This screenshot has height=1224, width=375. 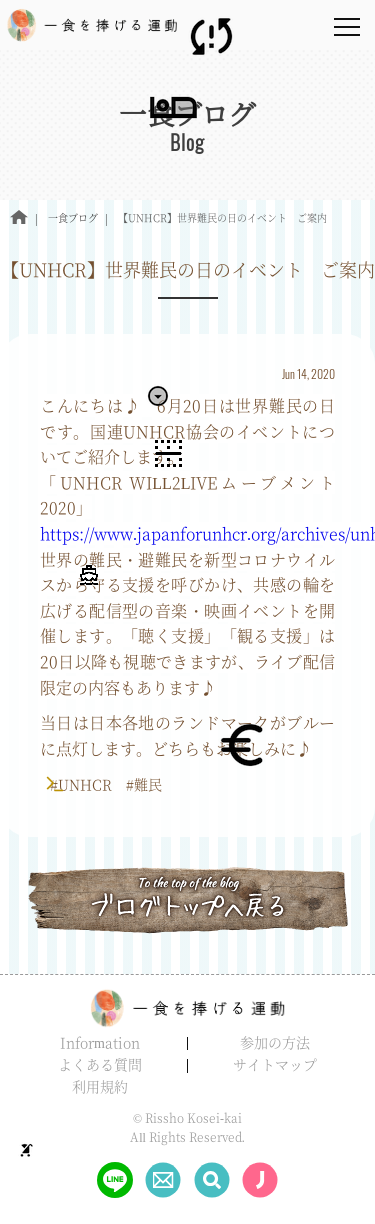 I want to click on select a first-class or business suite seat, so click(x=173, y=107).